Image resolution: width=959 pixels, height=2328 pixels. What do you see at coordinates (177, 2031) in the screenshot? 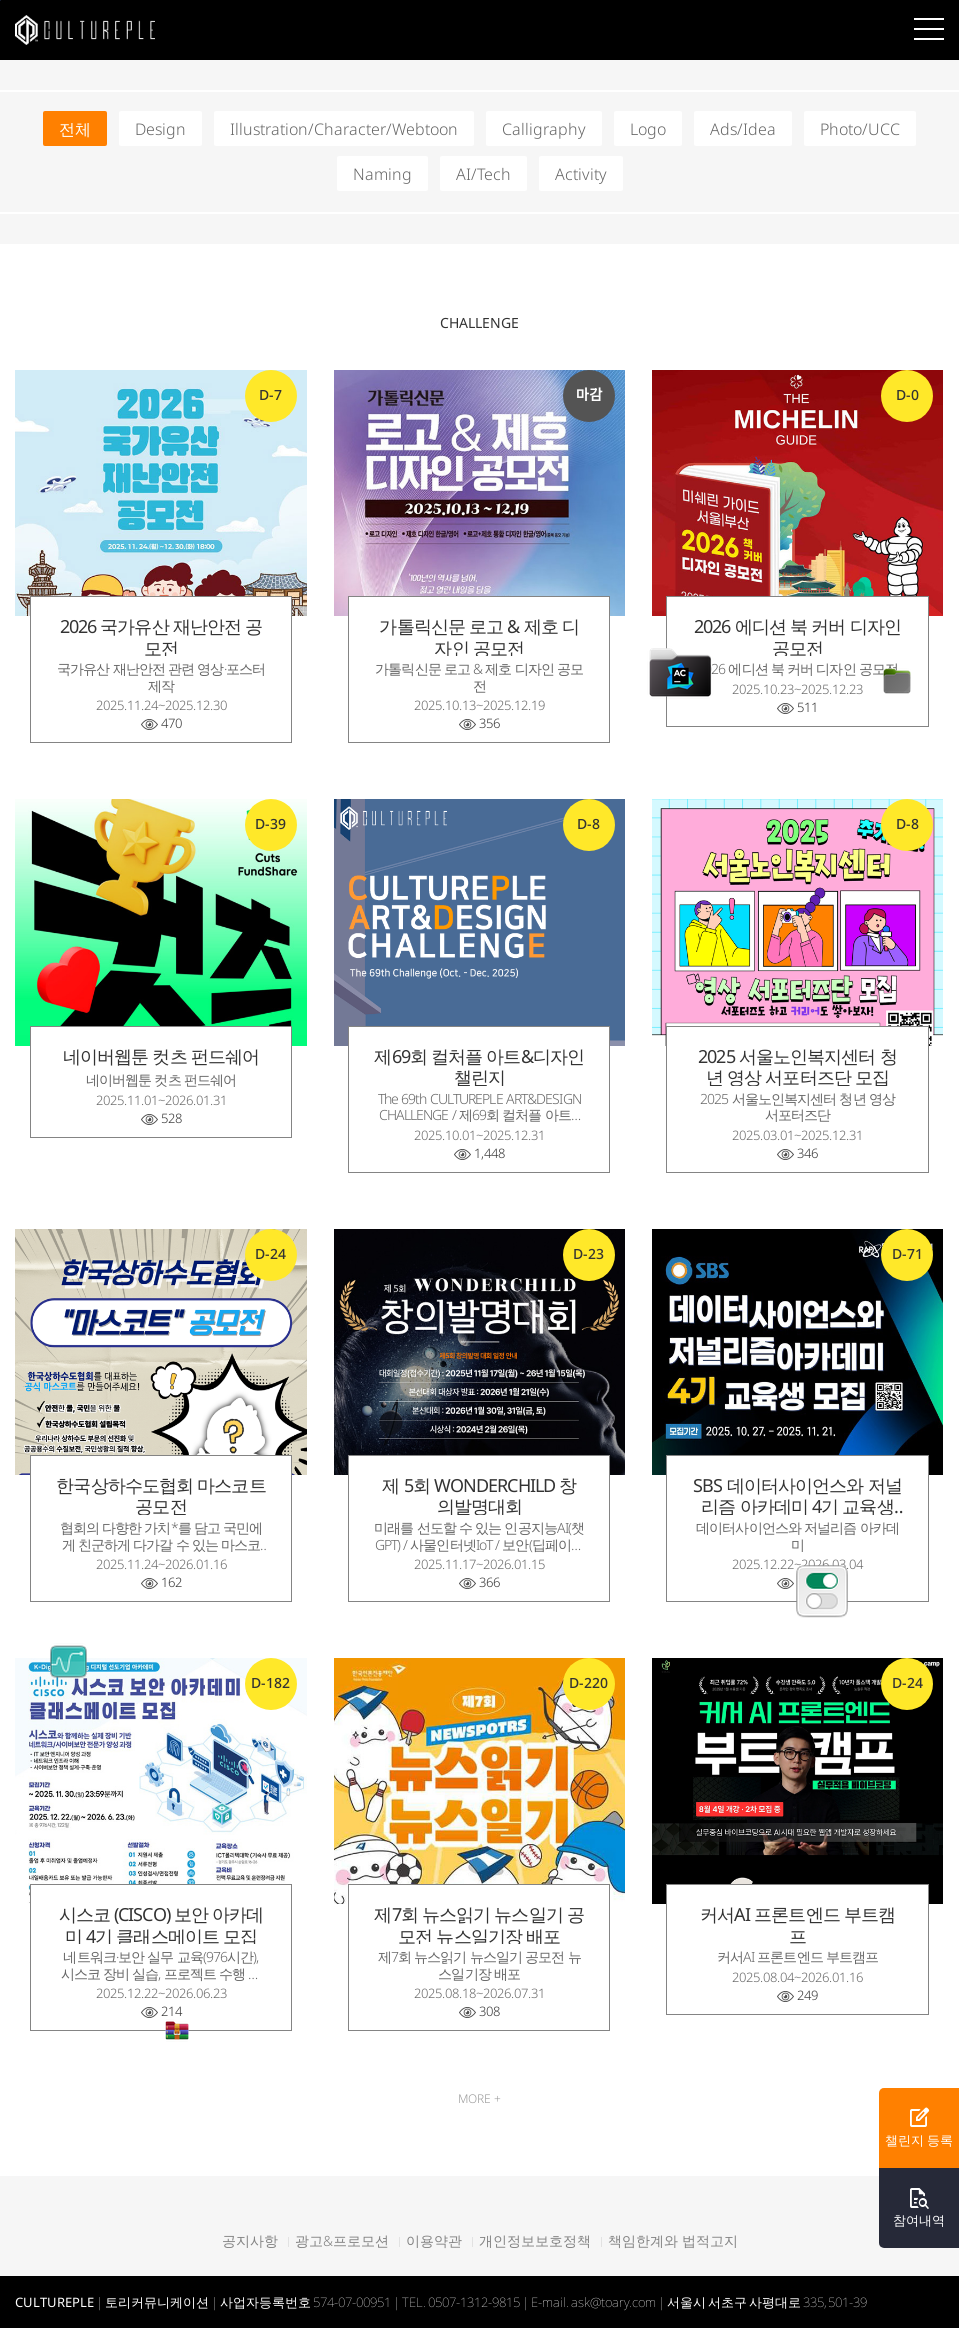
I see `open folder containing WinRAR archives` at bounding box center [177, 2031].